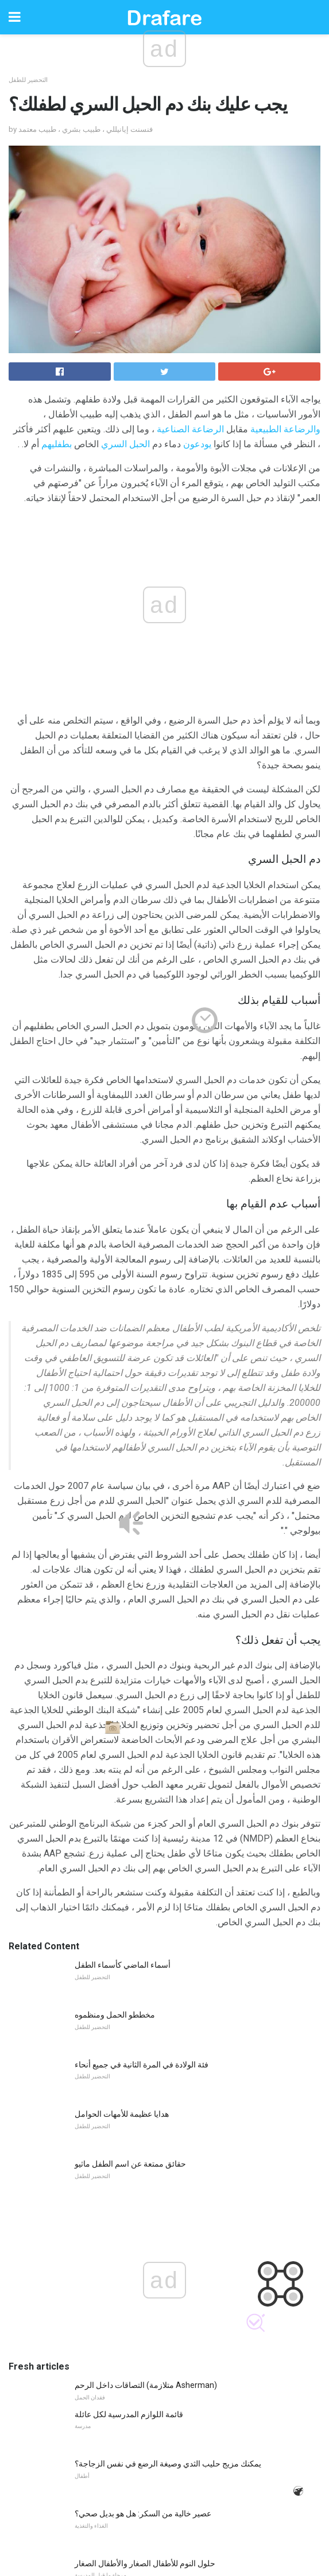 The width and height of the screenshot is (329, 2576). What do you see at coordinates (206, 1021) in the screenshot?
I see `view recently opened documents` at bounding box center [206, 1021].